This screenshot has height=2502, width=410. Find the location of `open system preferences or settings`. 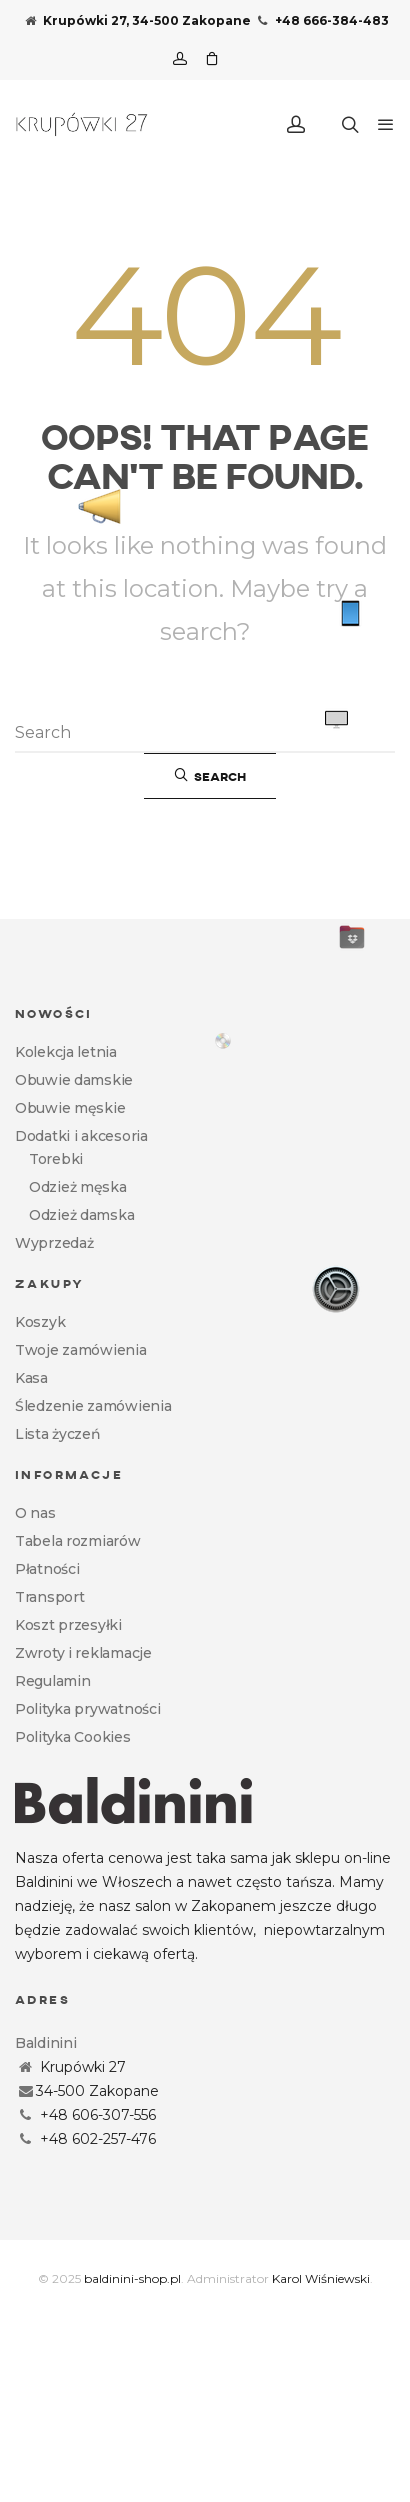

open system preferences or settings is located at coordinates (336, 1289).